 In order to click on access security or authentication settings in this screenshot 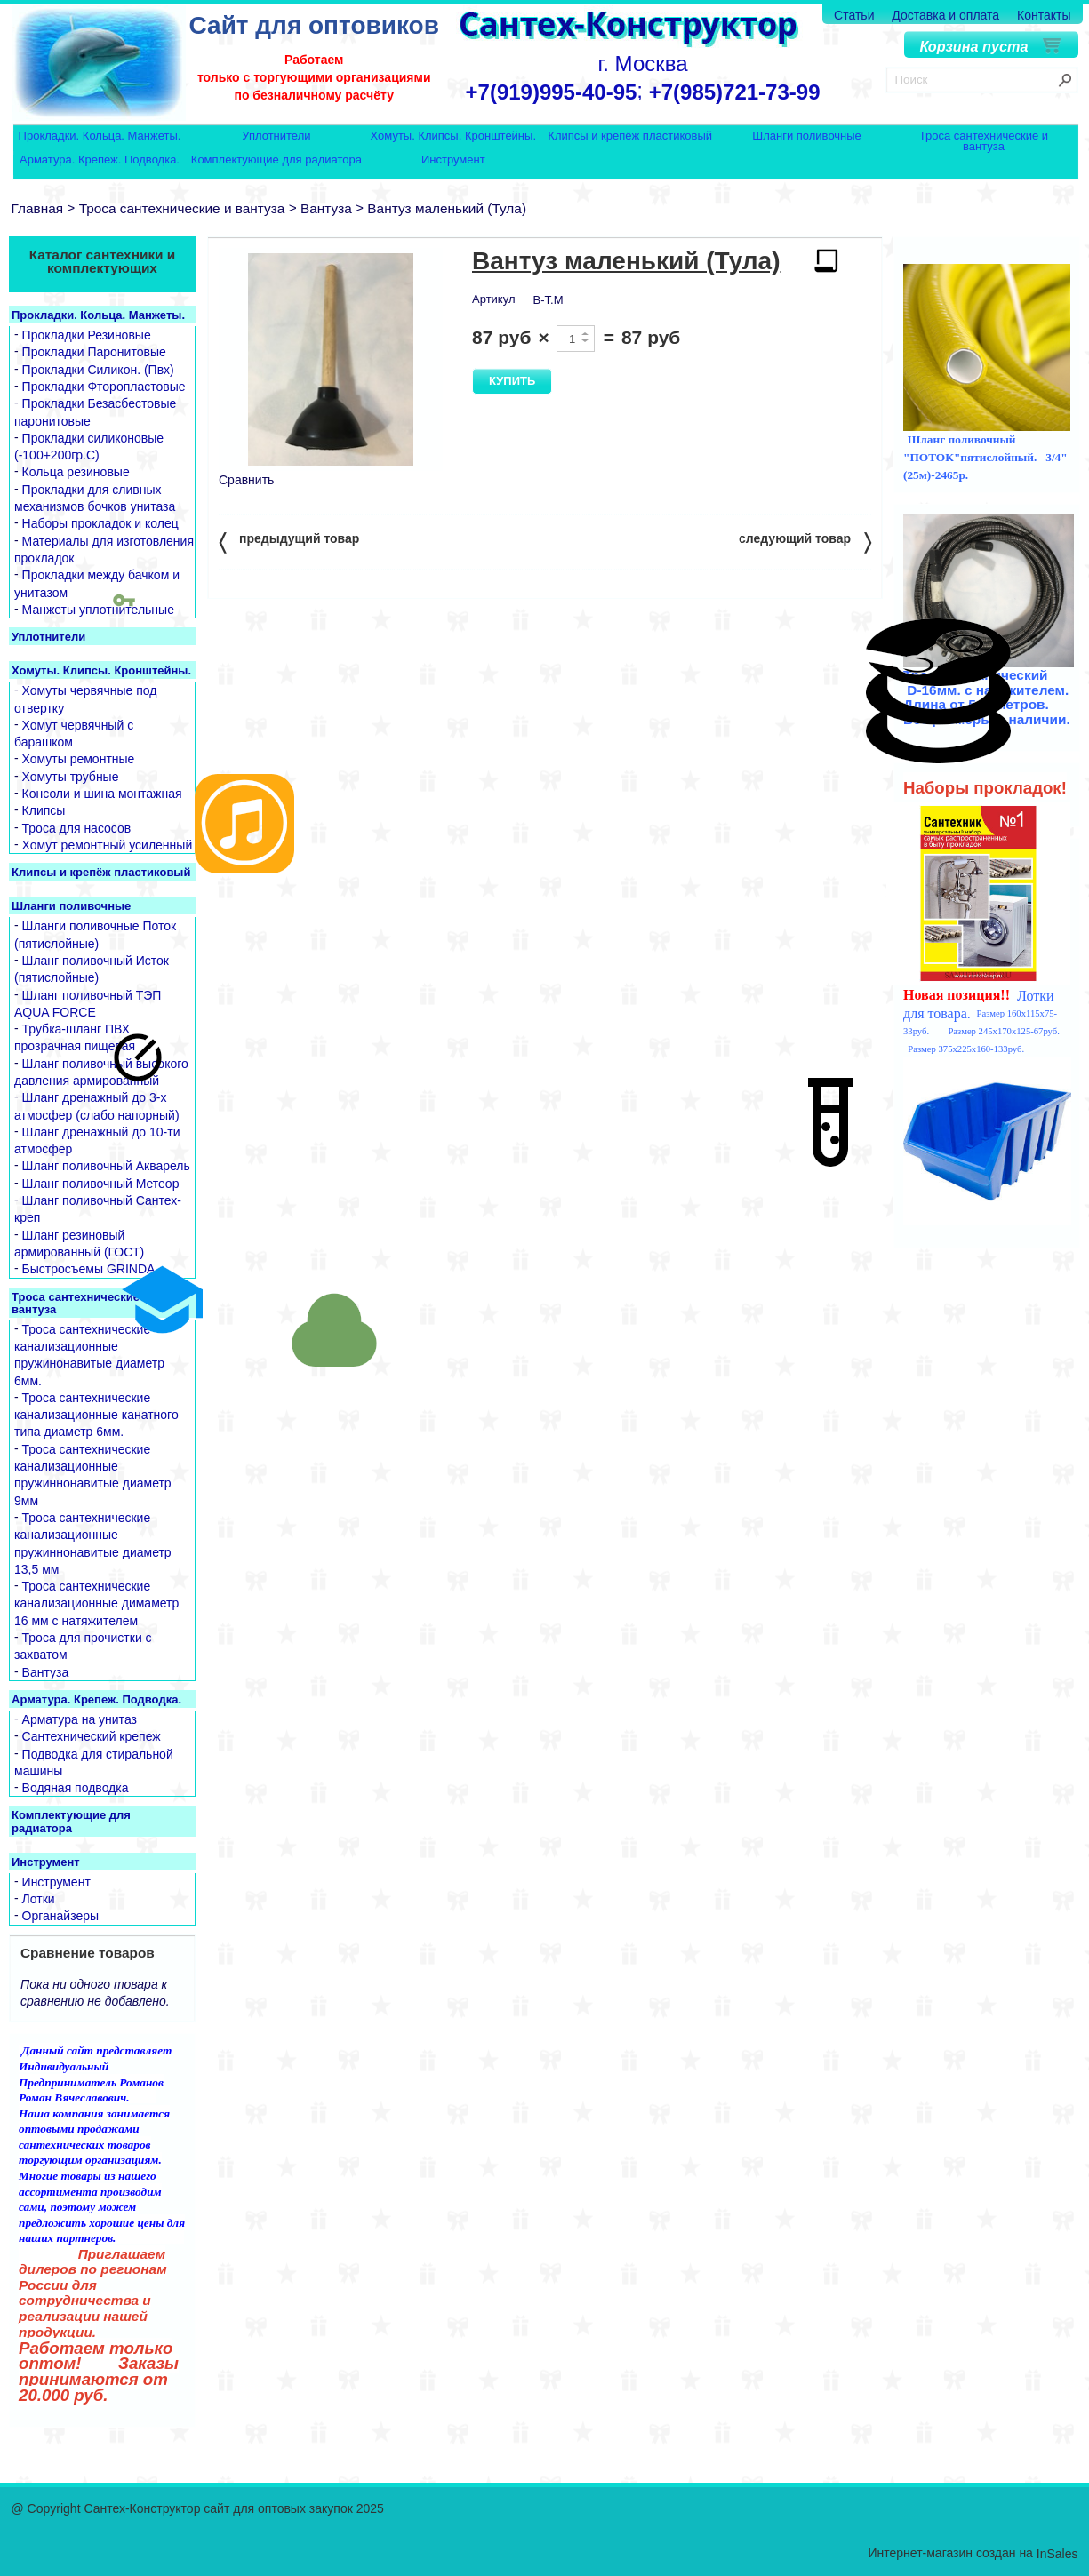, I will do `click(124, 600)`.